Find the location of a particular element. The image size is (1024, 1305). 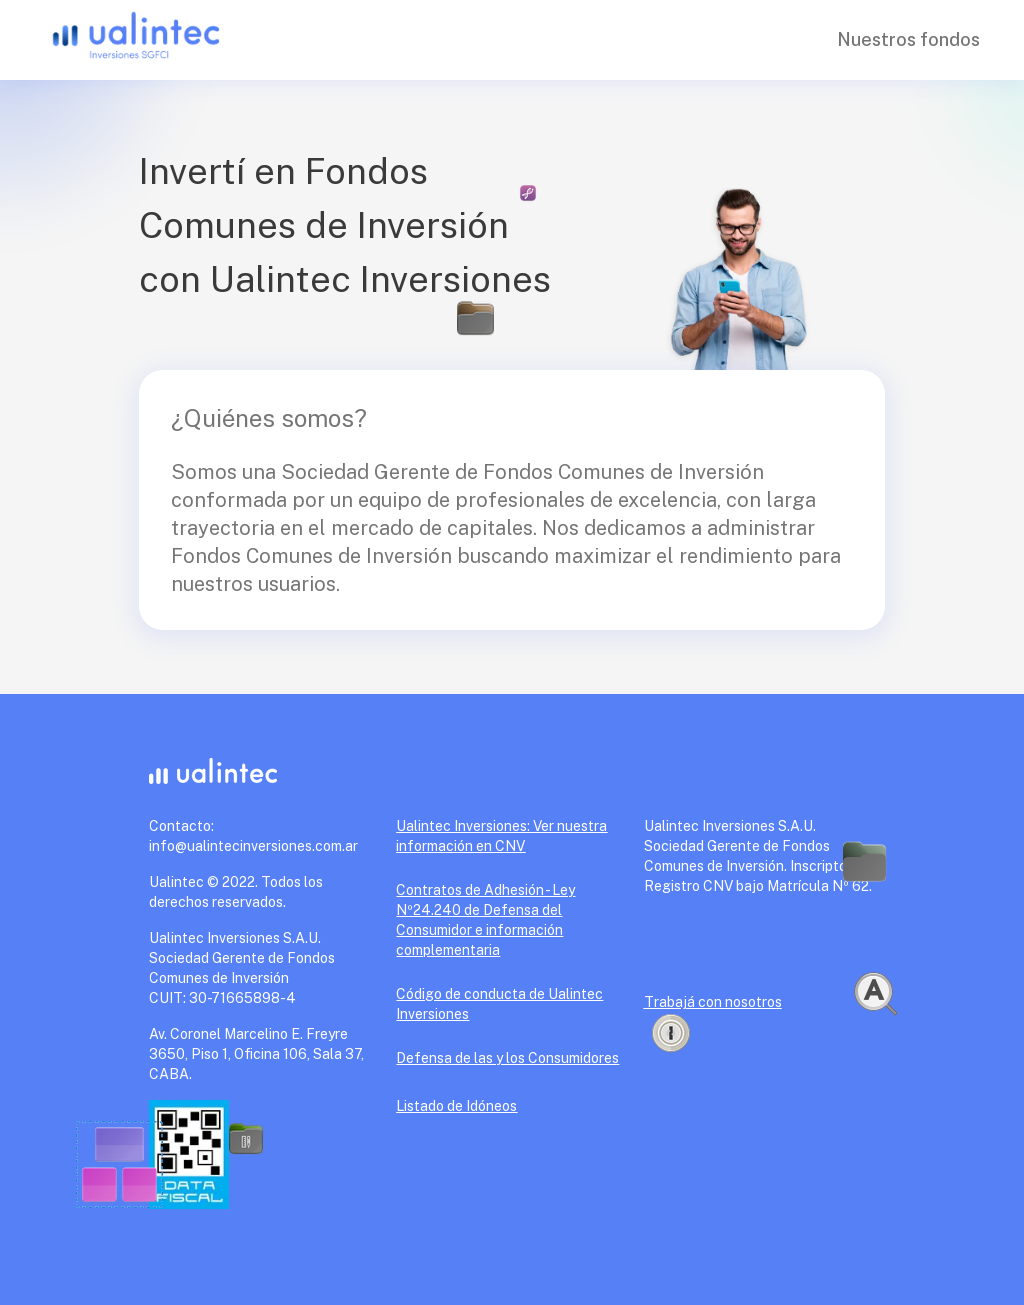

select all items in the current view is located at coordinates (119, 1164).